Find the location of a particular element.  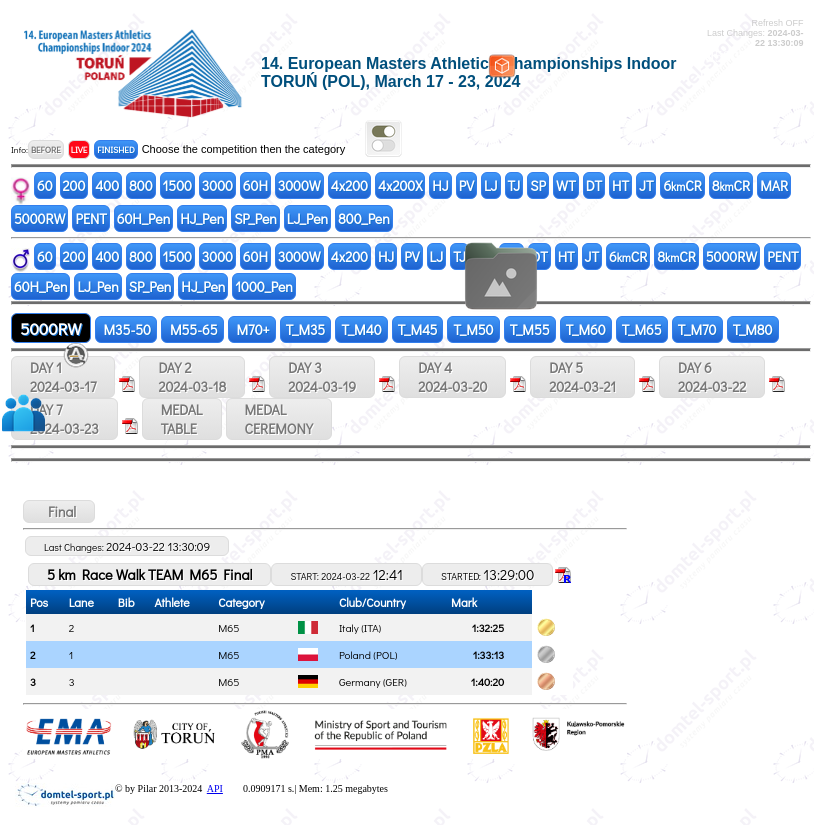

open a 3D model file is located at coordinates (502, 65).